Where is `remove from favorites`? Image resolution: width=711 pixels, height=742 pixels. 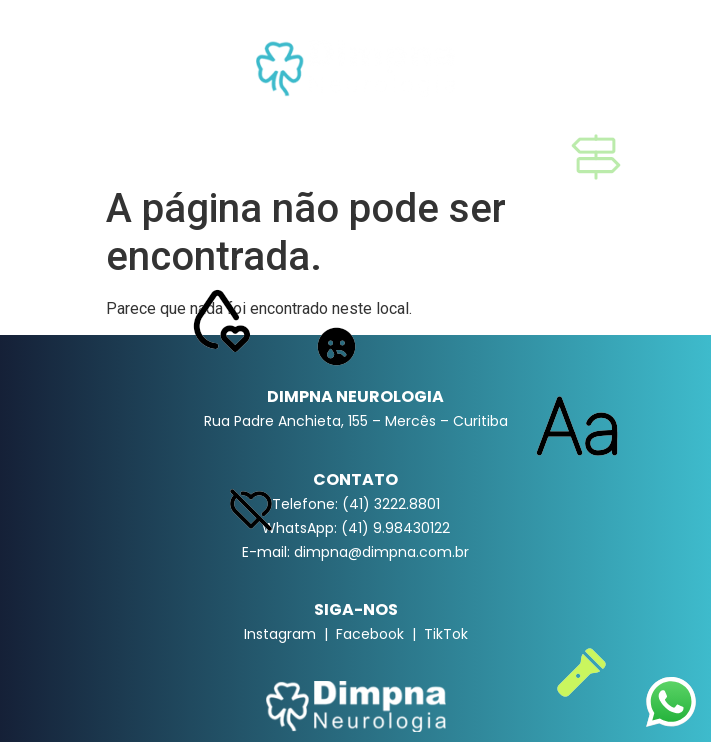 remove from favorites is located at coordinates (251, 510).